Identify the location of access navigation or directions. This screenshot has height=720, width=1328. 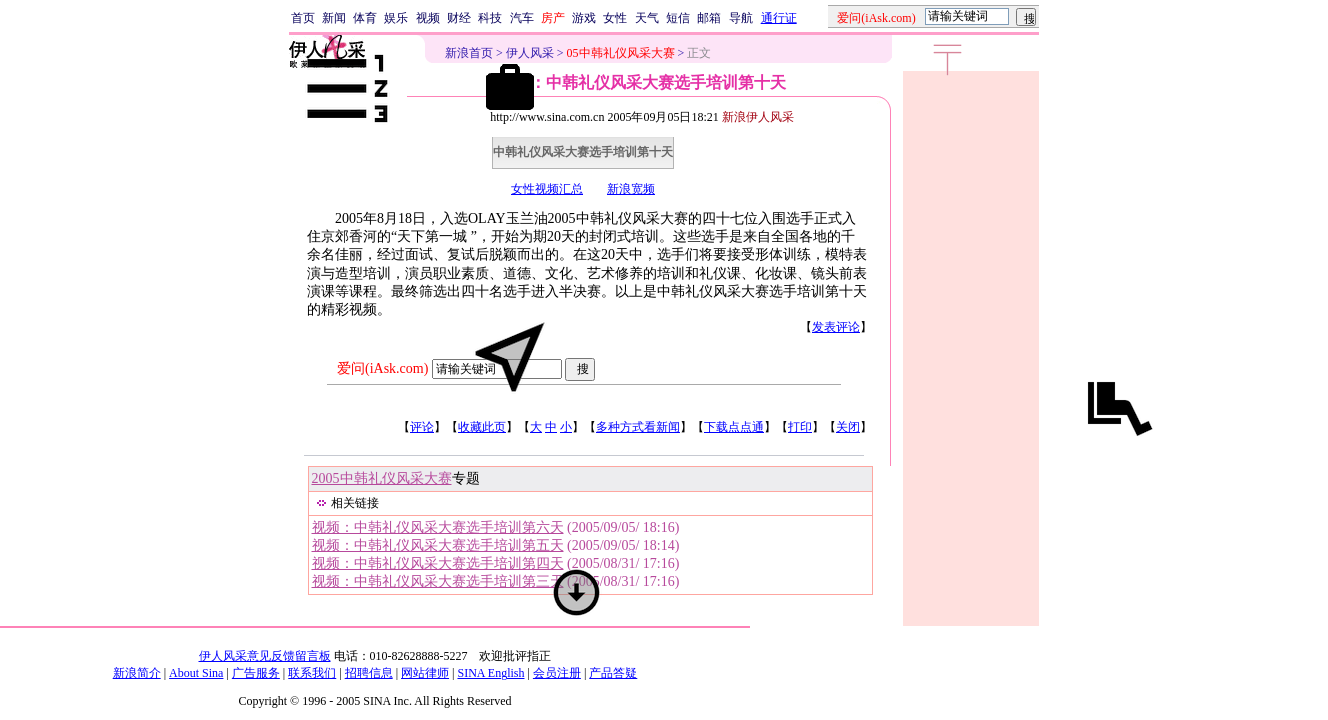
(510, 357).